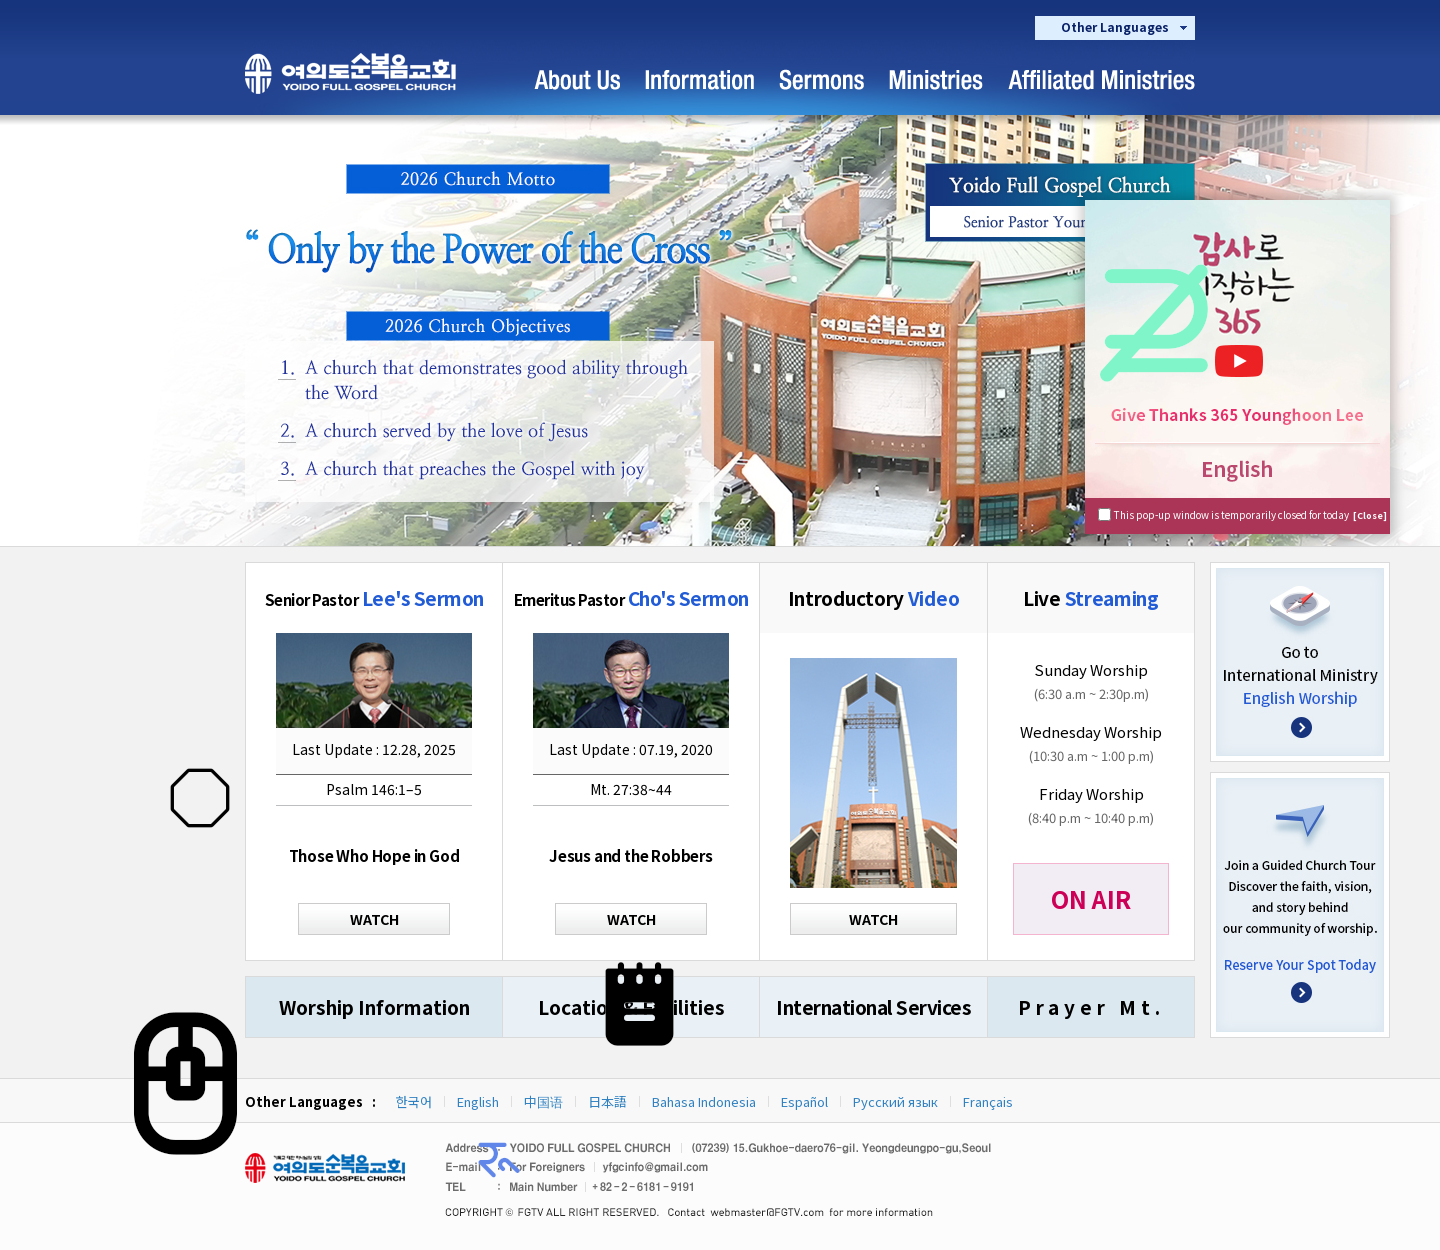  What do you see at coordinates (185, 1083) in the screenshot?
I see `middle mouse button click action` at bounding box center [185, 1083].